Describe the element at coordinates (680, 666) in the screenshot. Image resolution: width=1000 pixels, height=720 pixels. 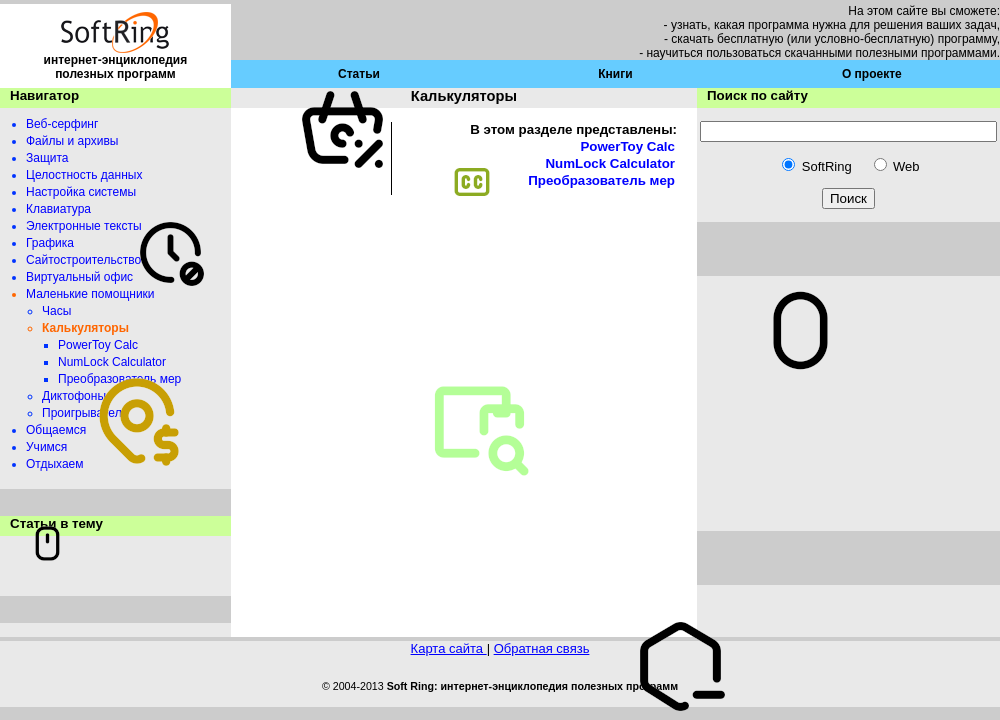
I see `remove item from a group or collection` at that location.